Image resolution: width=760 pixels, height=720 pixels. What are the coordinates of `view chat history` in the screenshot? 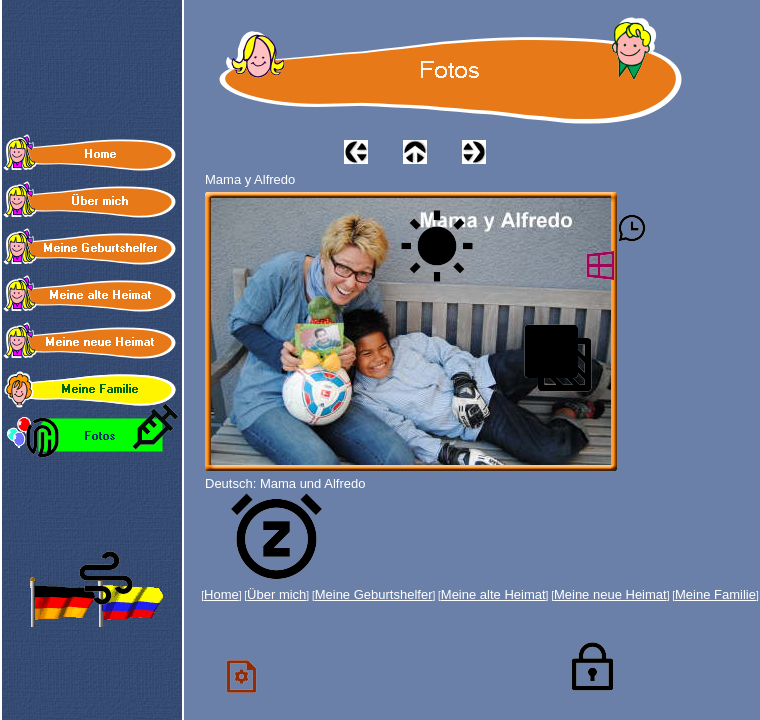 It's located at (632, 228).